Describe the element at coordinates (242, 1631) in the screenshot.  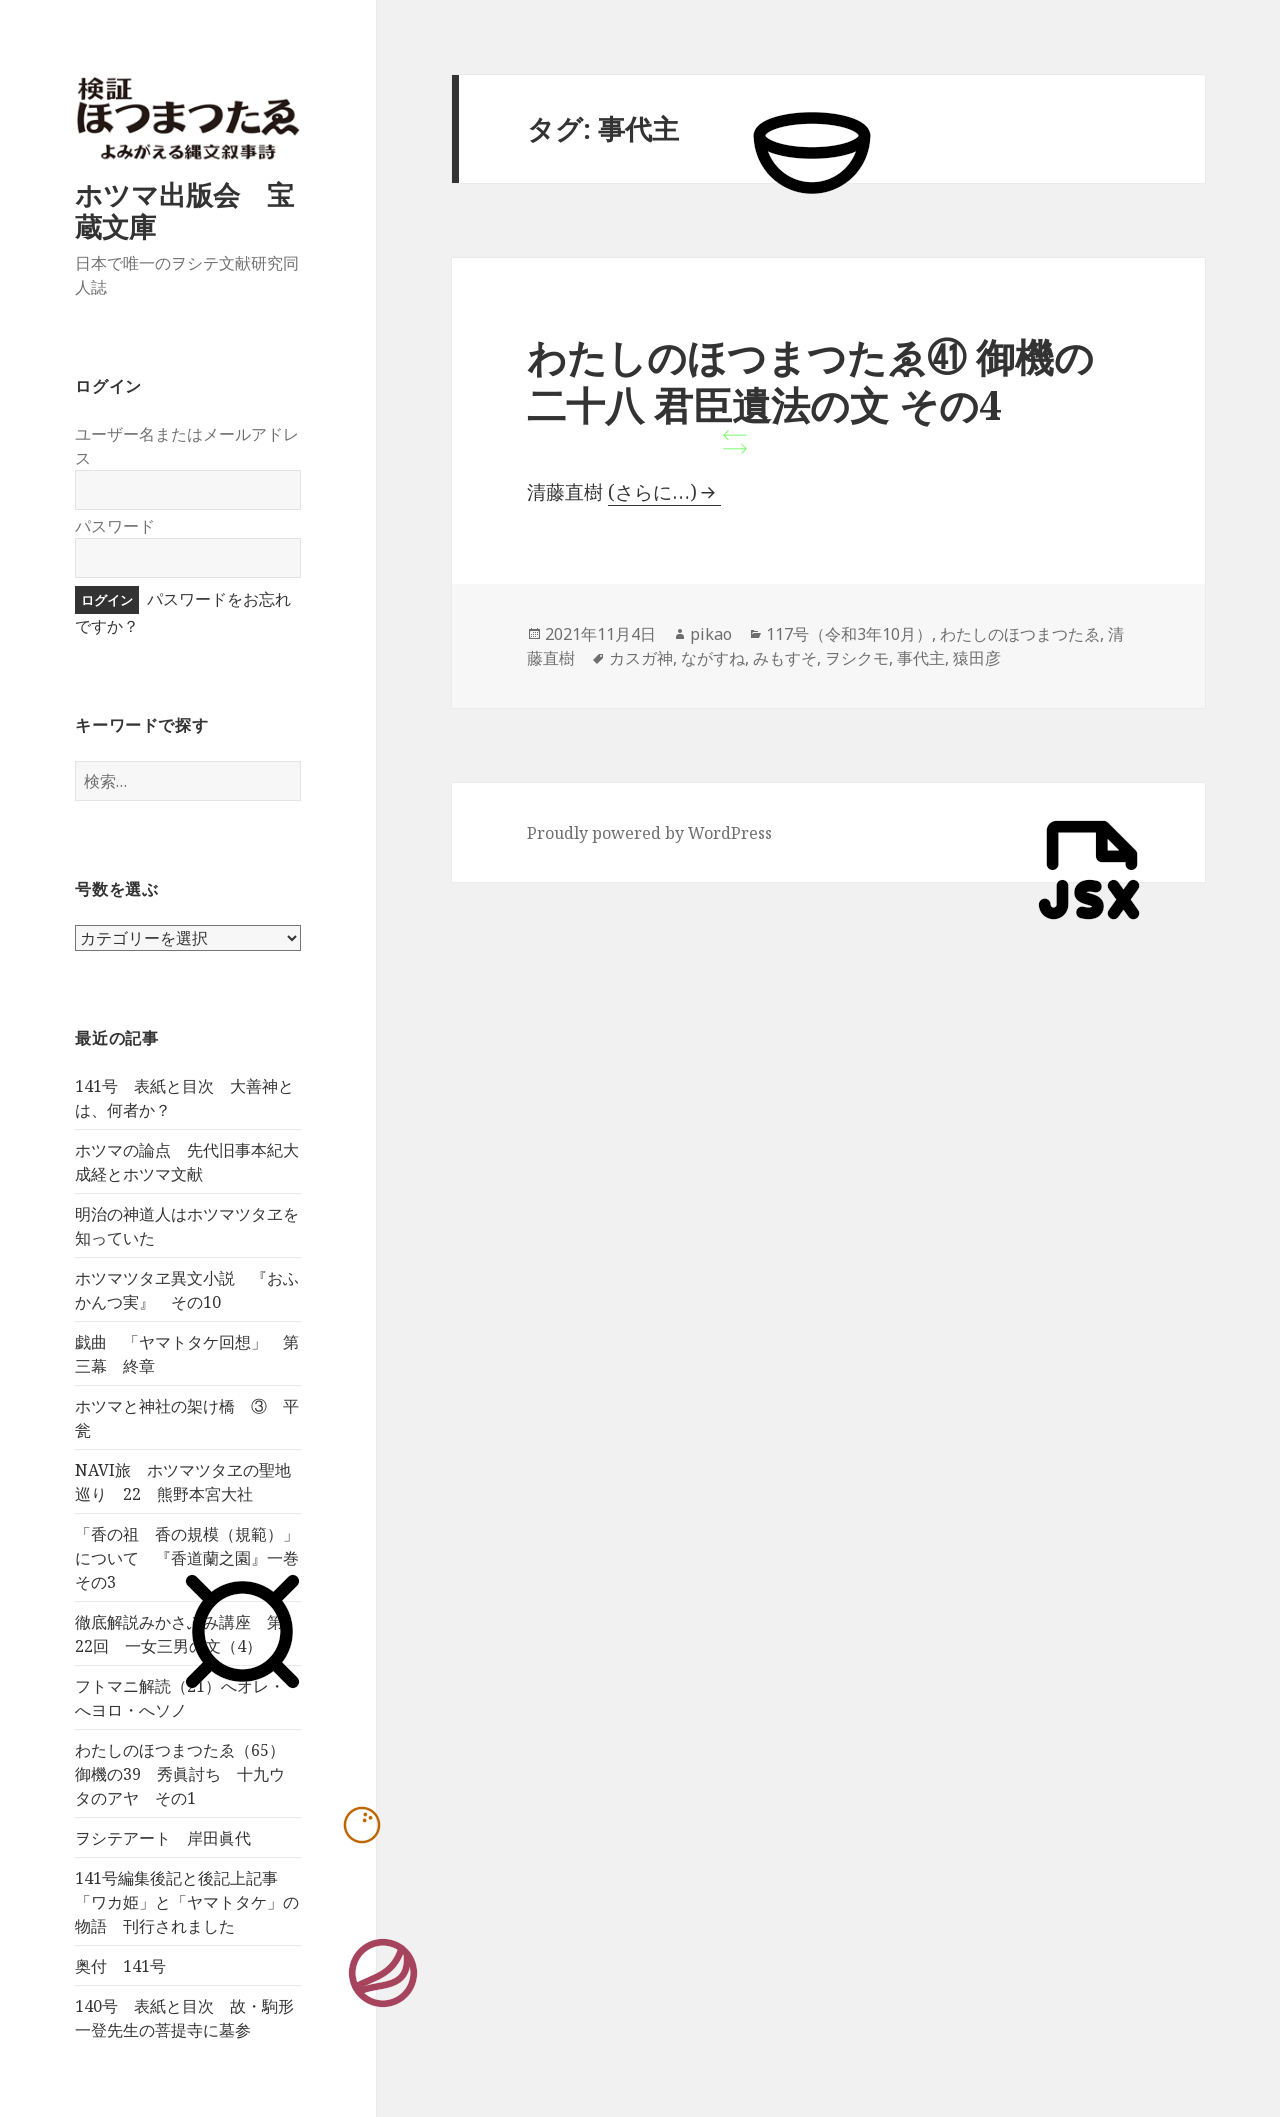
I see `view currency or monetary settings` at that location.